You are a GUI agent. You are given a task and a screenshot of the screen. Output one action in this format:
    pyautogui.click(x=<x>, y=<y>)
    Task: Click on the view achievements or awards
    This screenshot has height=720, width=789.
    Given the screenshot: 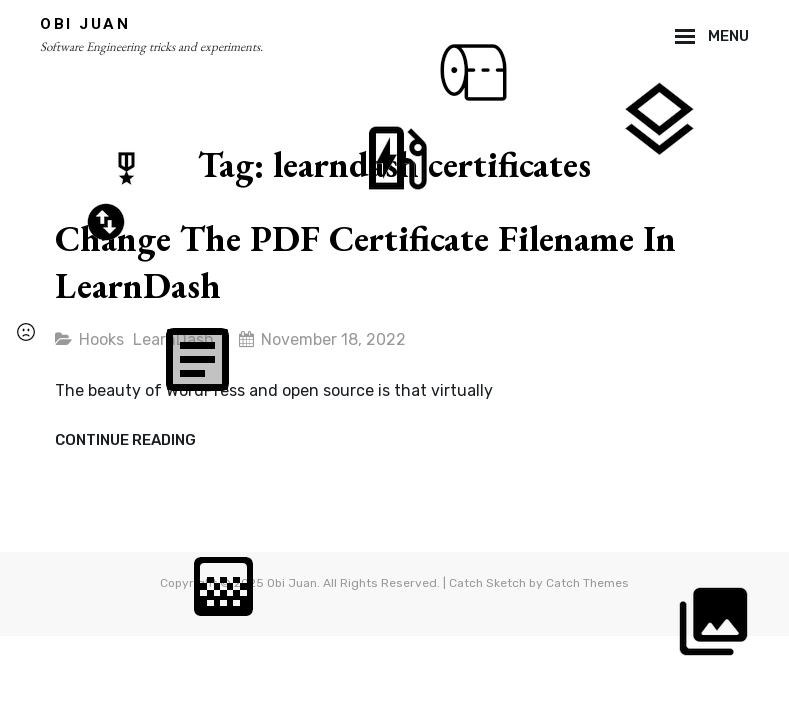 What is the action you would take?
    pyautogui.click(x=126, y=168)
    